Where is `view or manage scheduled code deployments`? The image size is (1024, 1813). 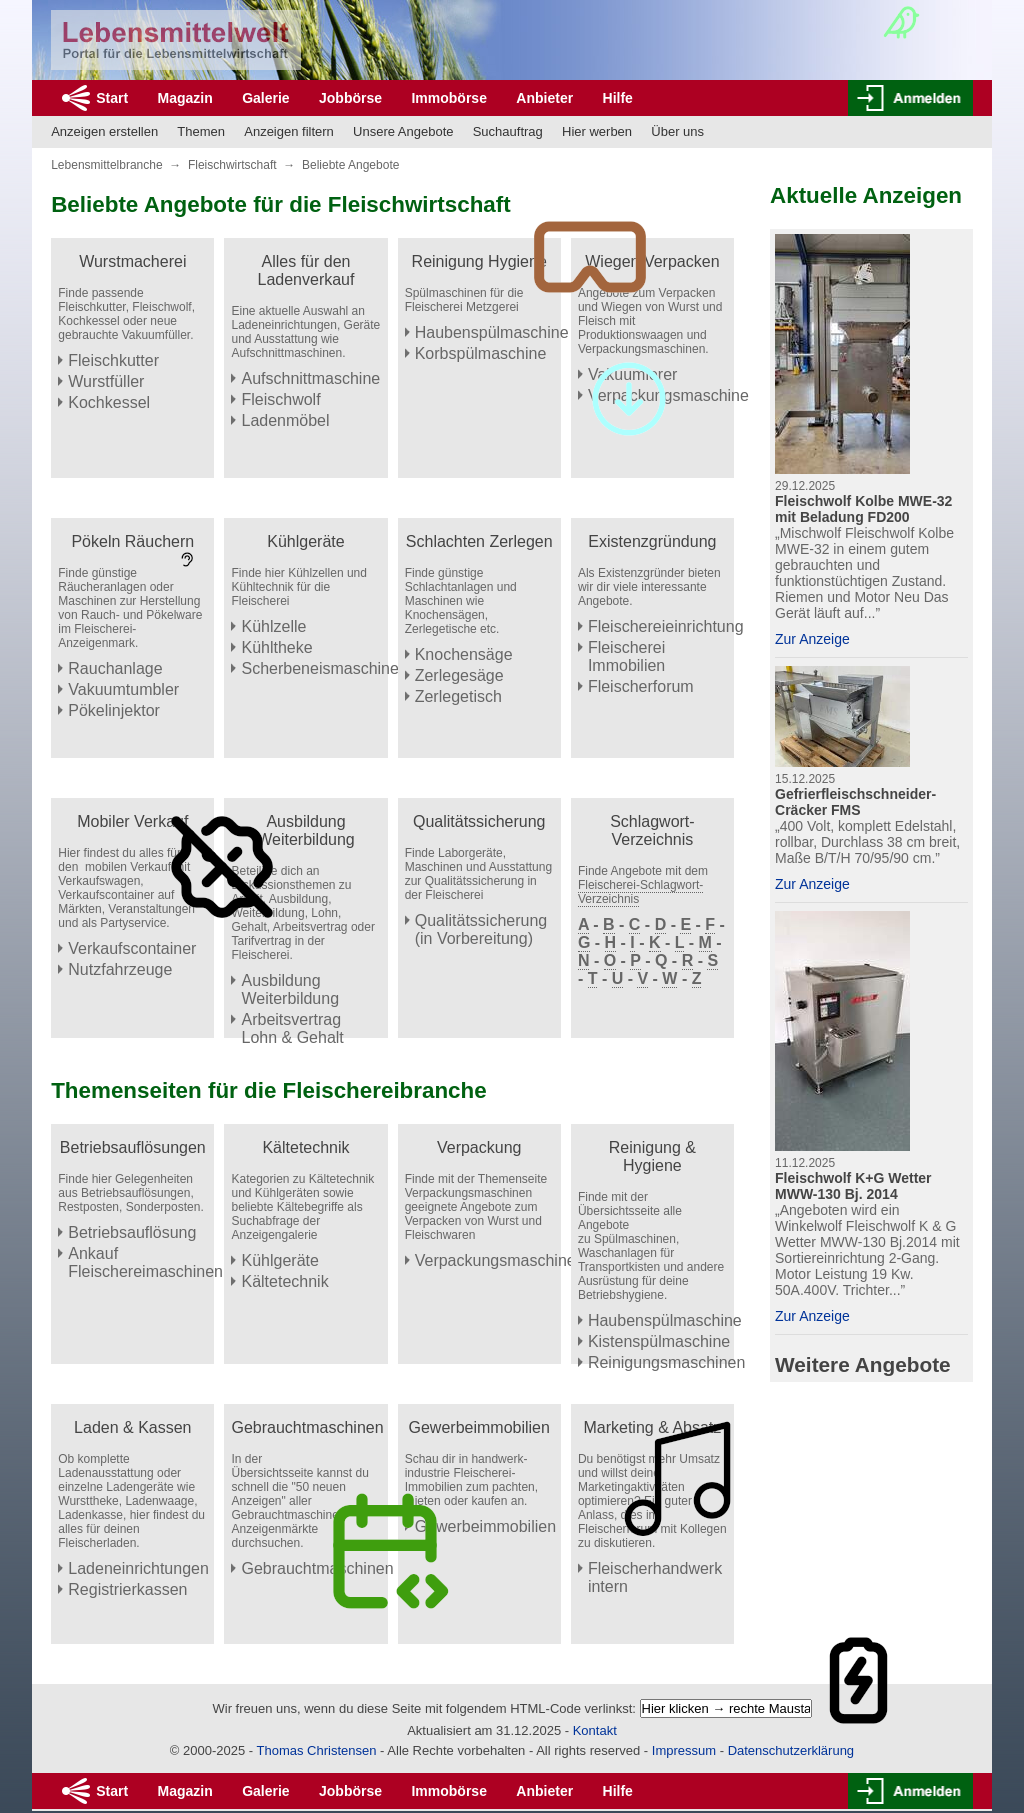 view or manage scheduled code deployments is located at coordinates (385, 1551).